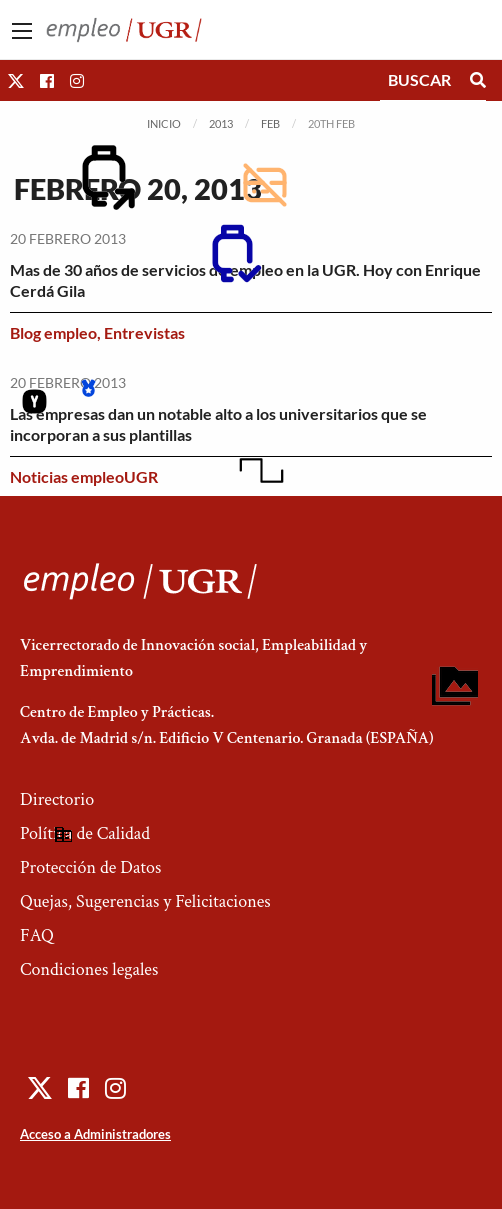  Describe the element at coordinates (34, 401) in the screenshot. I see `represents the letter Y in a menu or keyboard interface` at that location.